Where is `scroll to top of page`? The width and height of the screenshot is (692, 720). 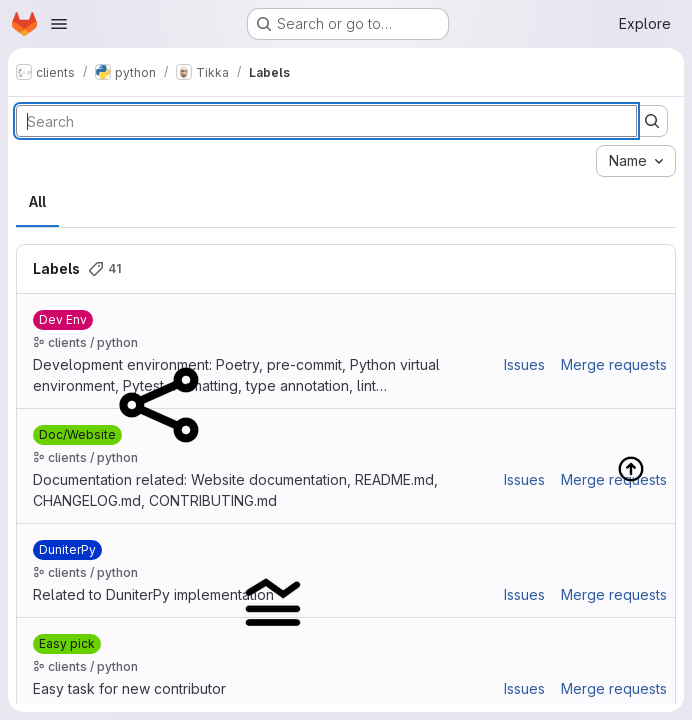 scroll to top of page is located at coordinates (631, 469).